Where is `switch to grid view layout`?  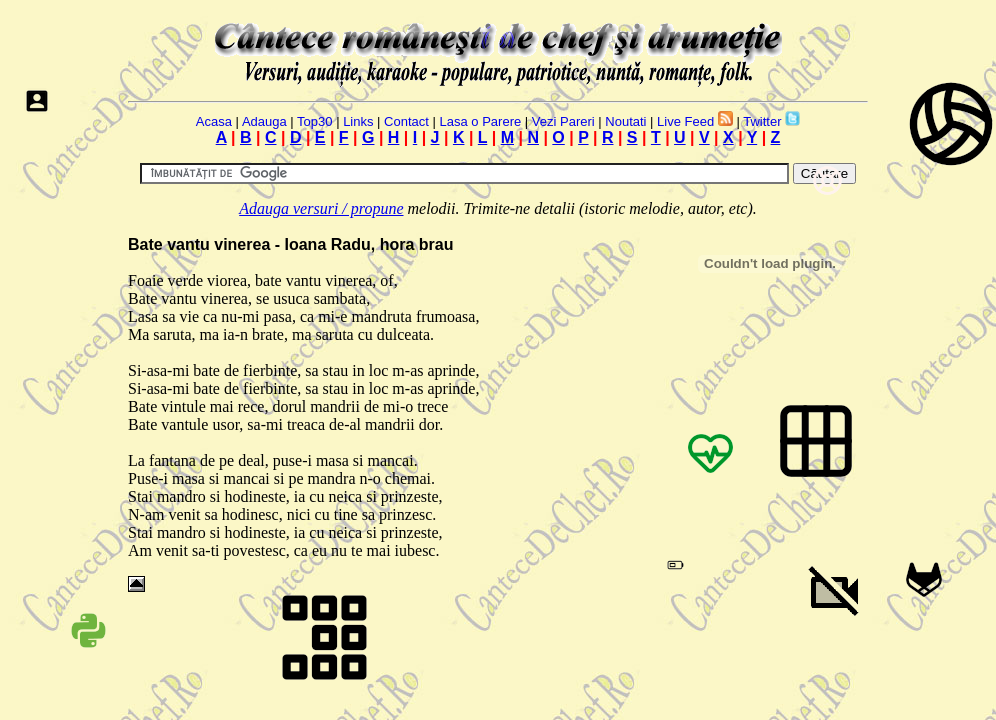
switch to grid view layout is located at coordinates (816, 441).